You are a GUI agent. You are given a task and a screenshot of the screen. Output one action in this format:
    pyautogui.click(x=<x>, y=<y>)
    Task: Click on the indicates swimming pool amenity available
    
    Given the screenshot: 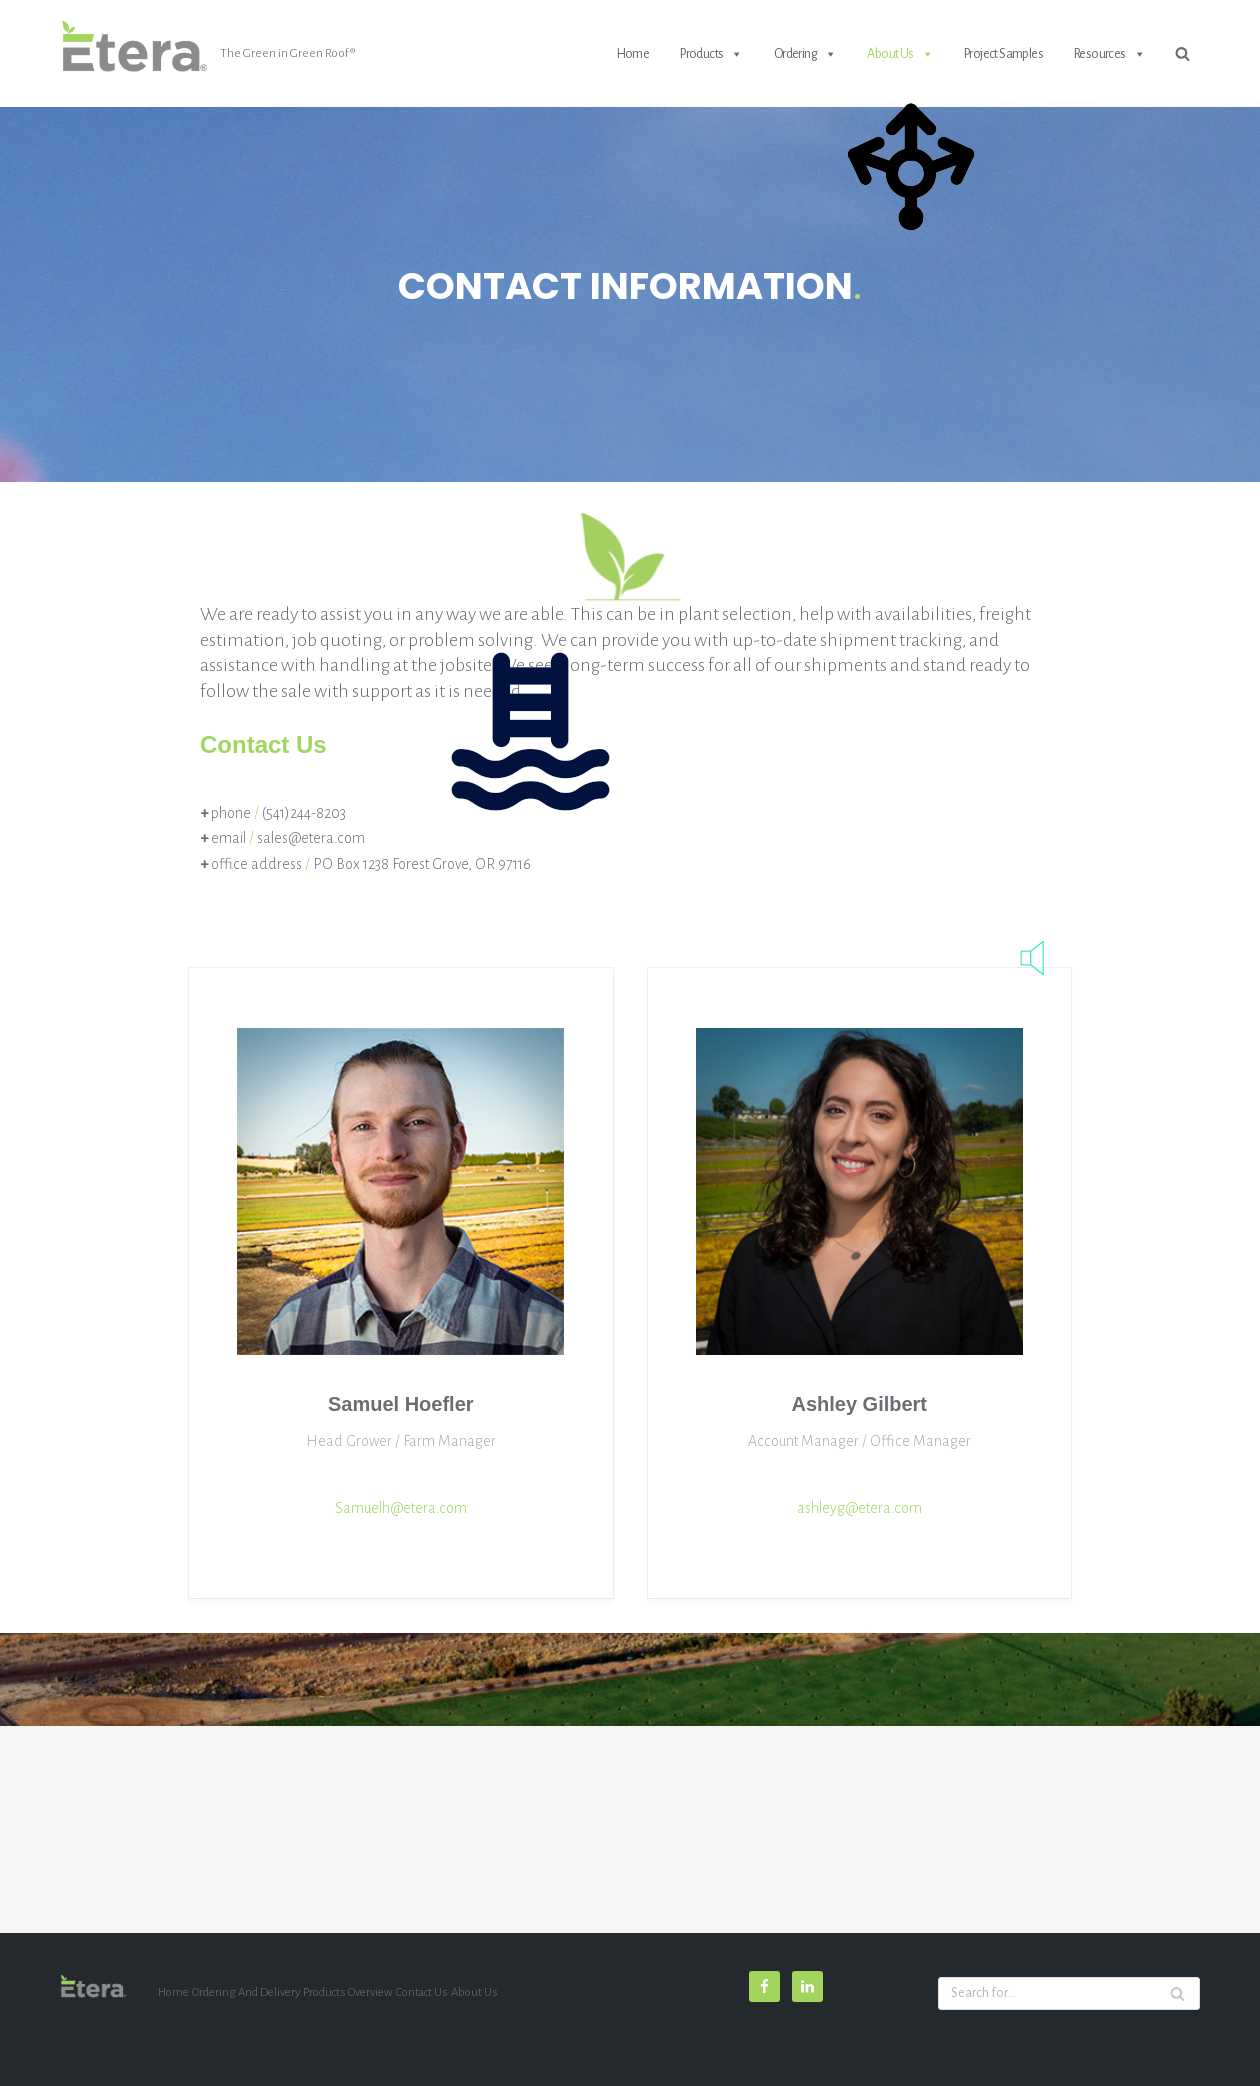 What is the action you would take?
    pyautogui.click(x=530, y=731)
    